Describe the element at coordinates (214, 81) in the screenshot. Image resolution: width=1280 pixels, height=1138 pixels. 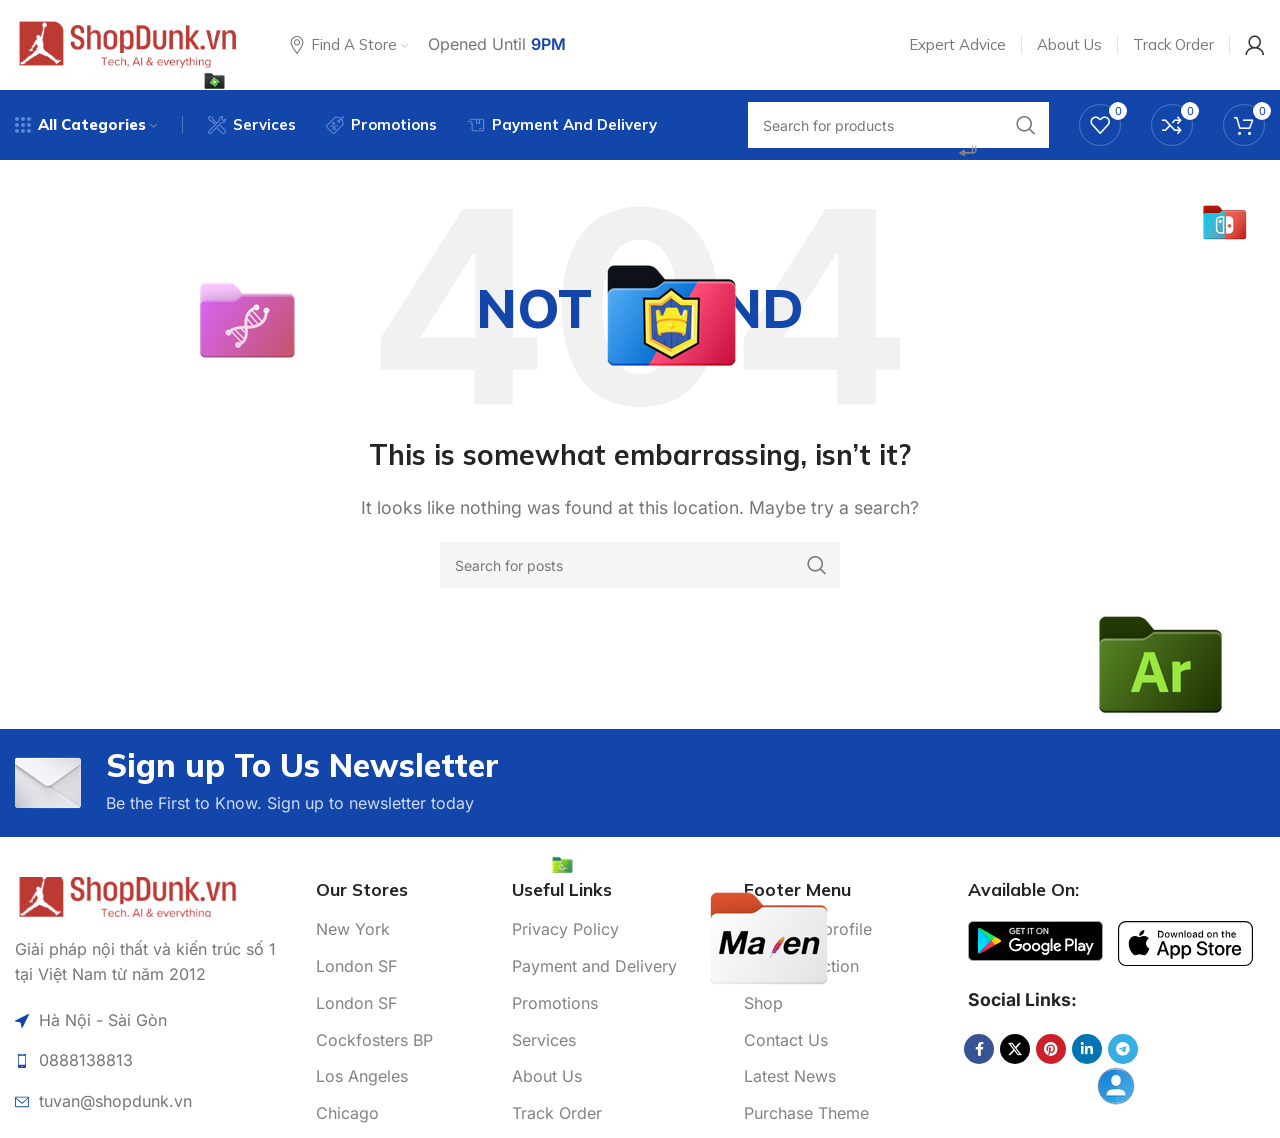
I see `open folder containing Emby media server files` at that location.